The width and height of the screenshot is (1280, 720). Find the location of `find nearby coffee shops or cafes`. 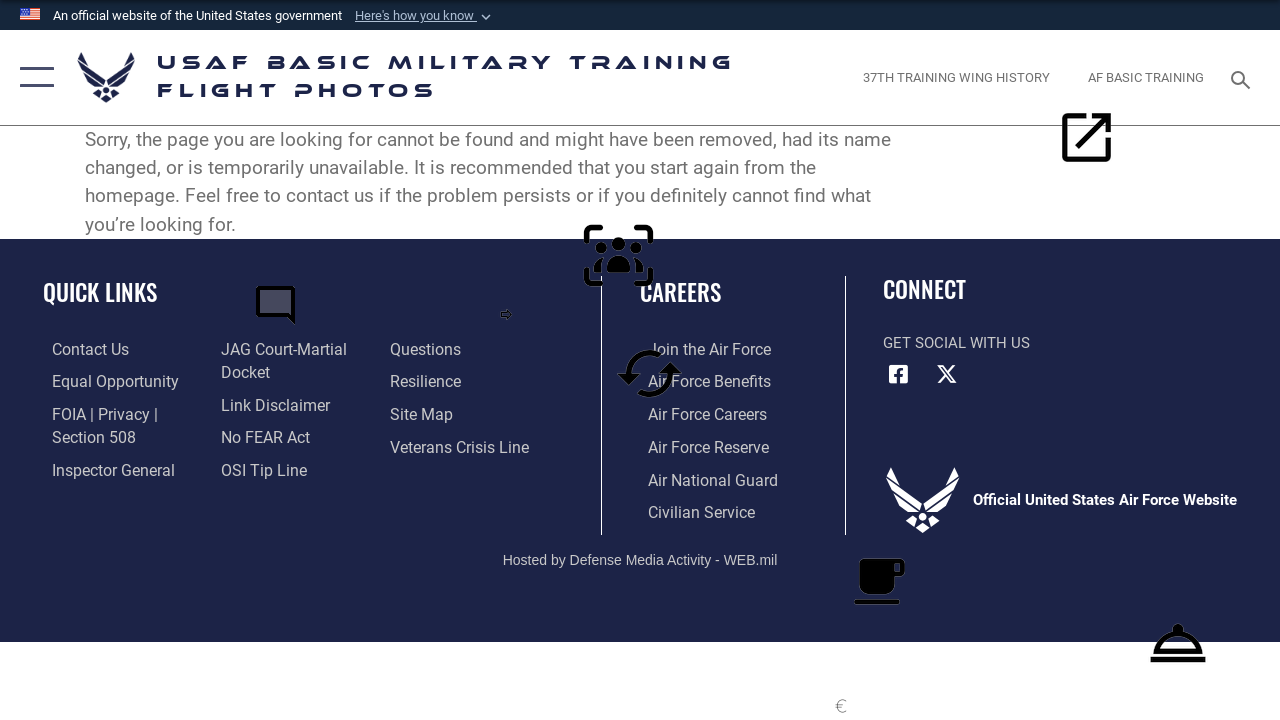

find nearby coffee shops or cafes is located at coordinates (879, 581).